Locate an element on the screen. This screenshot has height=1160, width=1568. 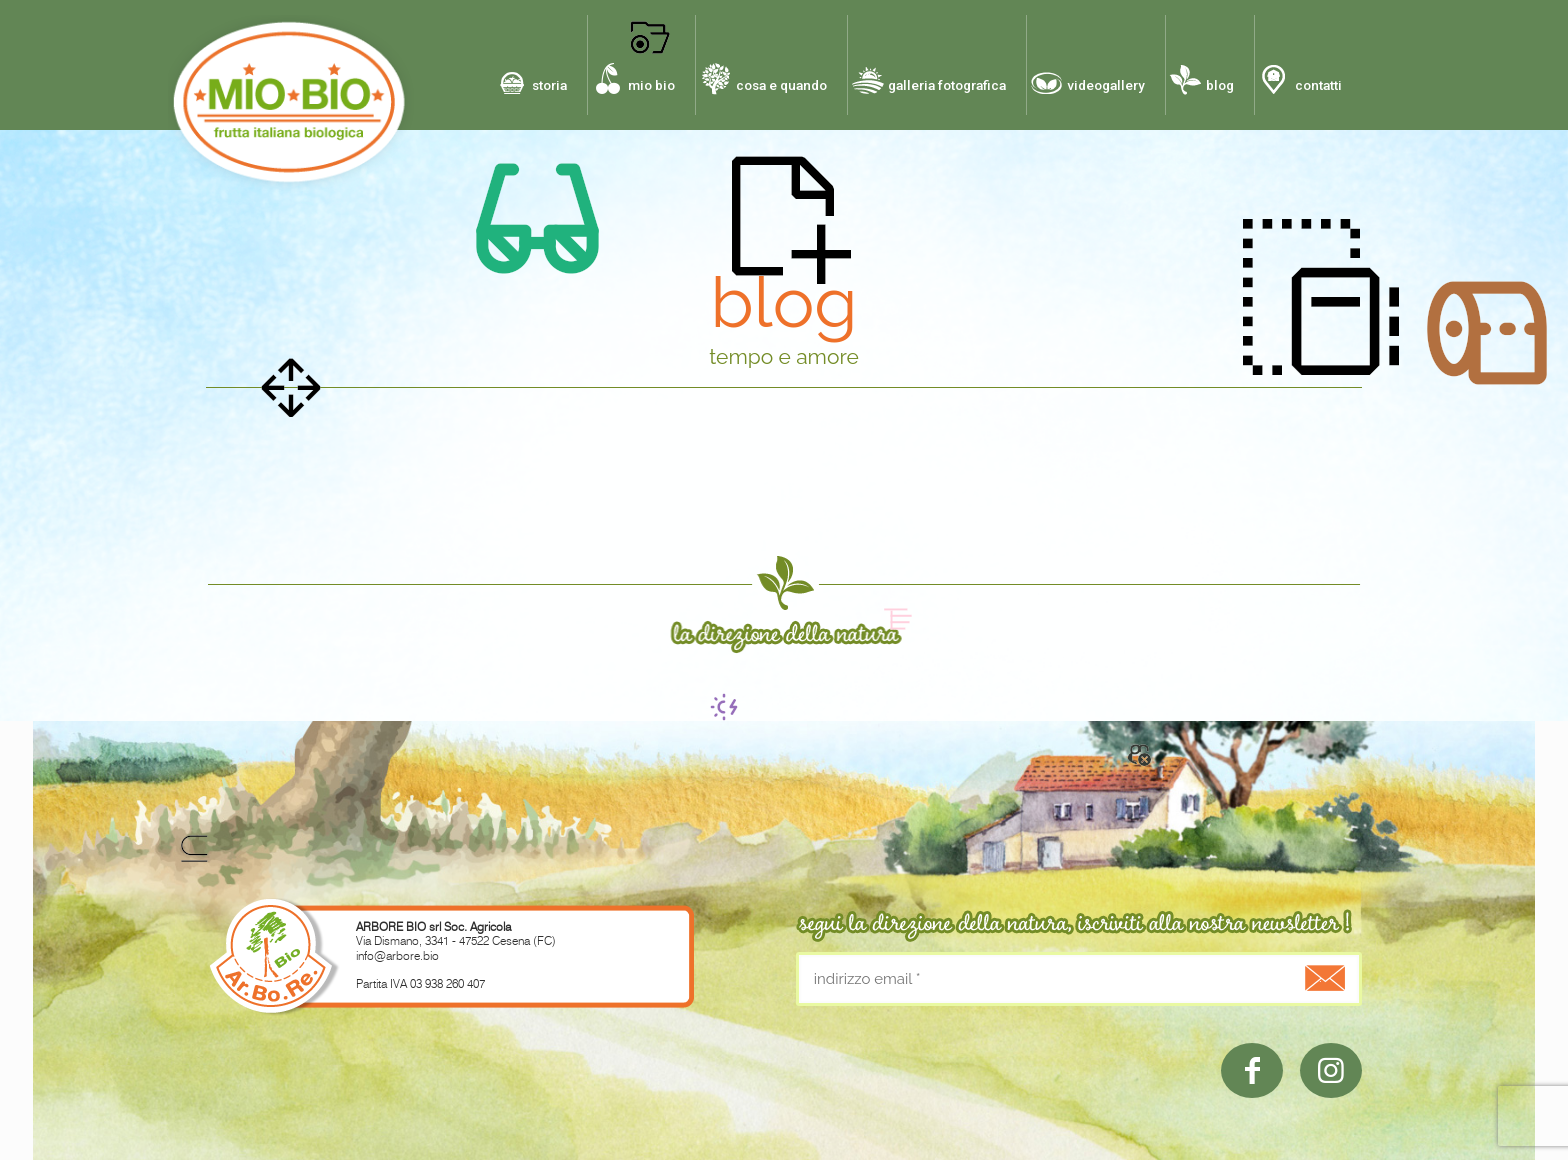
expanded root directory in file explorer is located at coordinates (649, 37).